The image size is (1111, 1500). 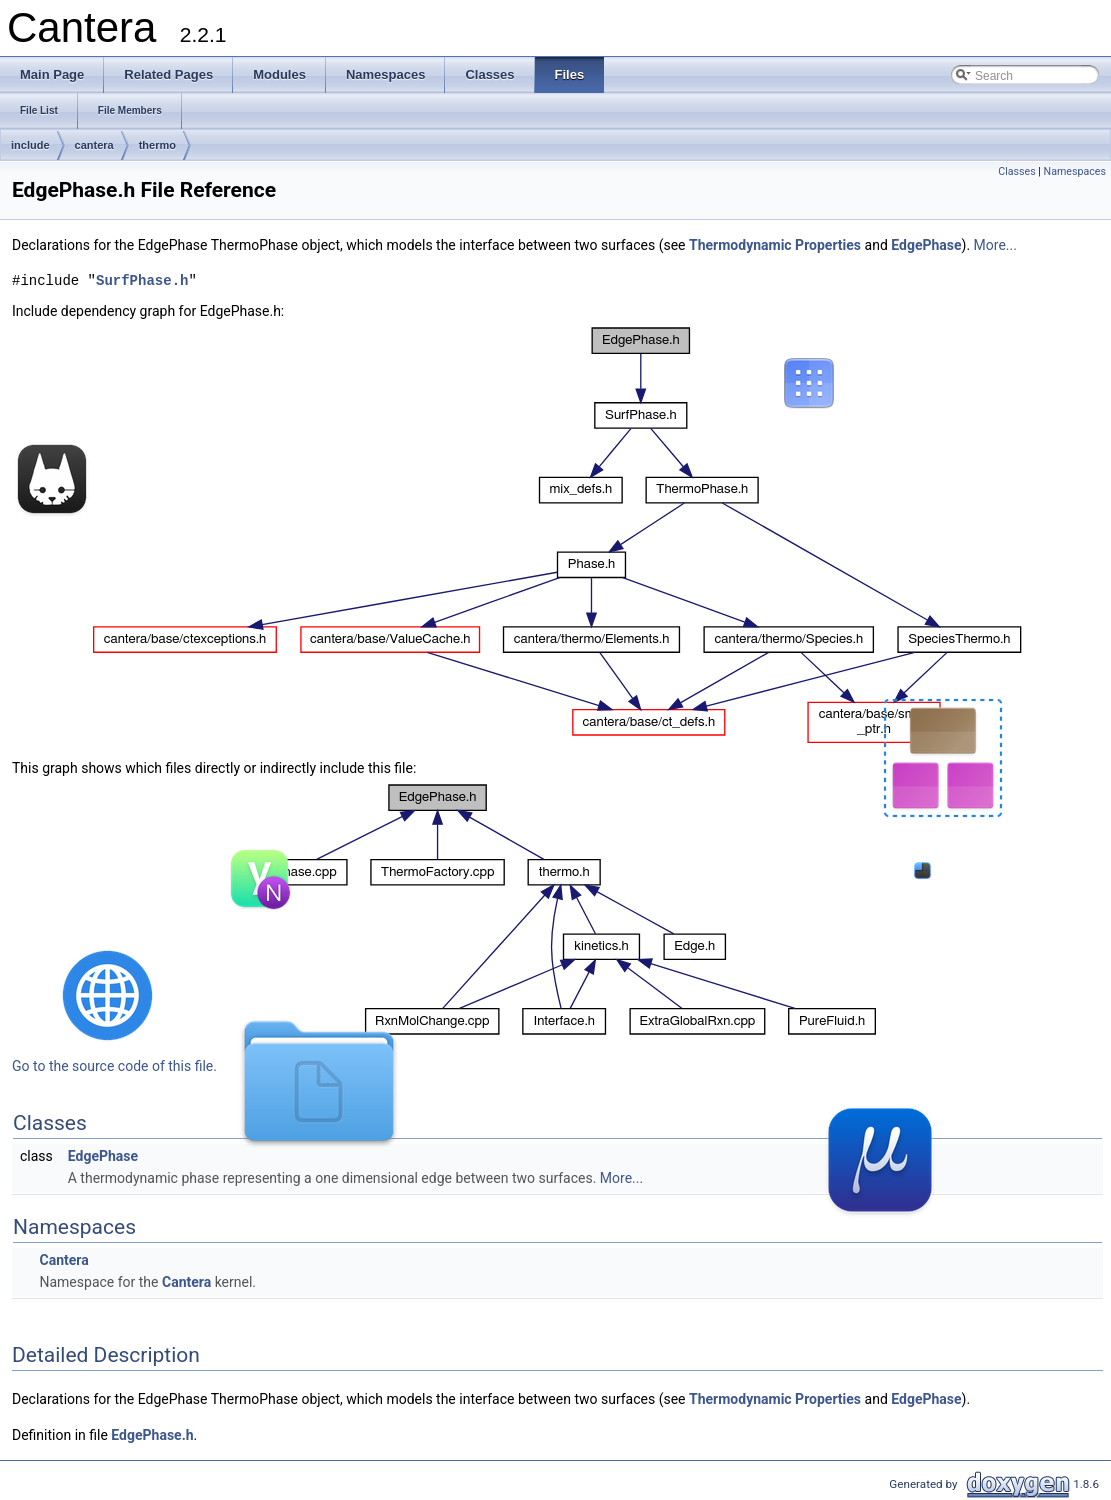 I want to click on indicates a web-based or online resource, so click(x=107, y=995).